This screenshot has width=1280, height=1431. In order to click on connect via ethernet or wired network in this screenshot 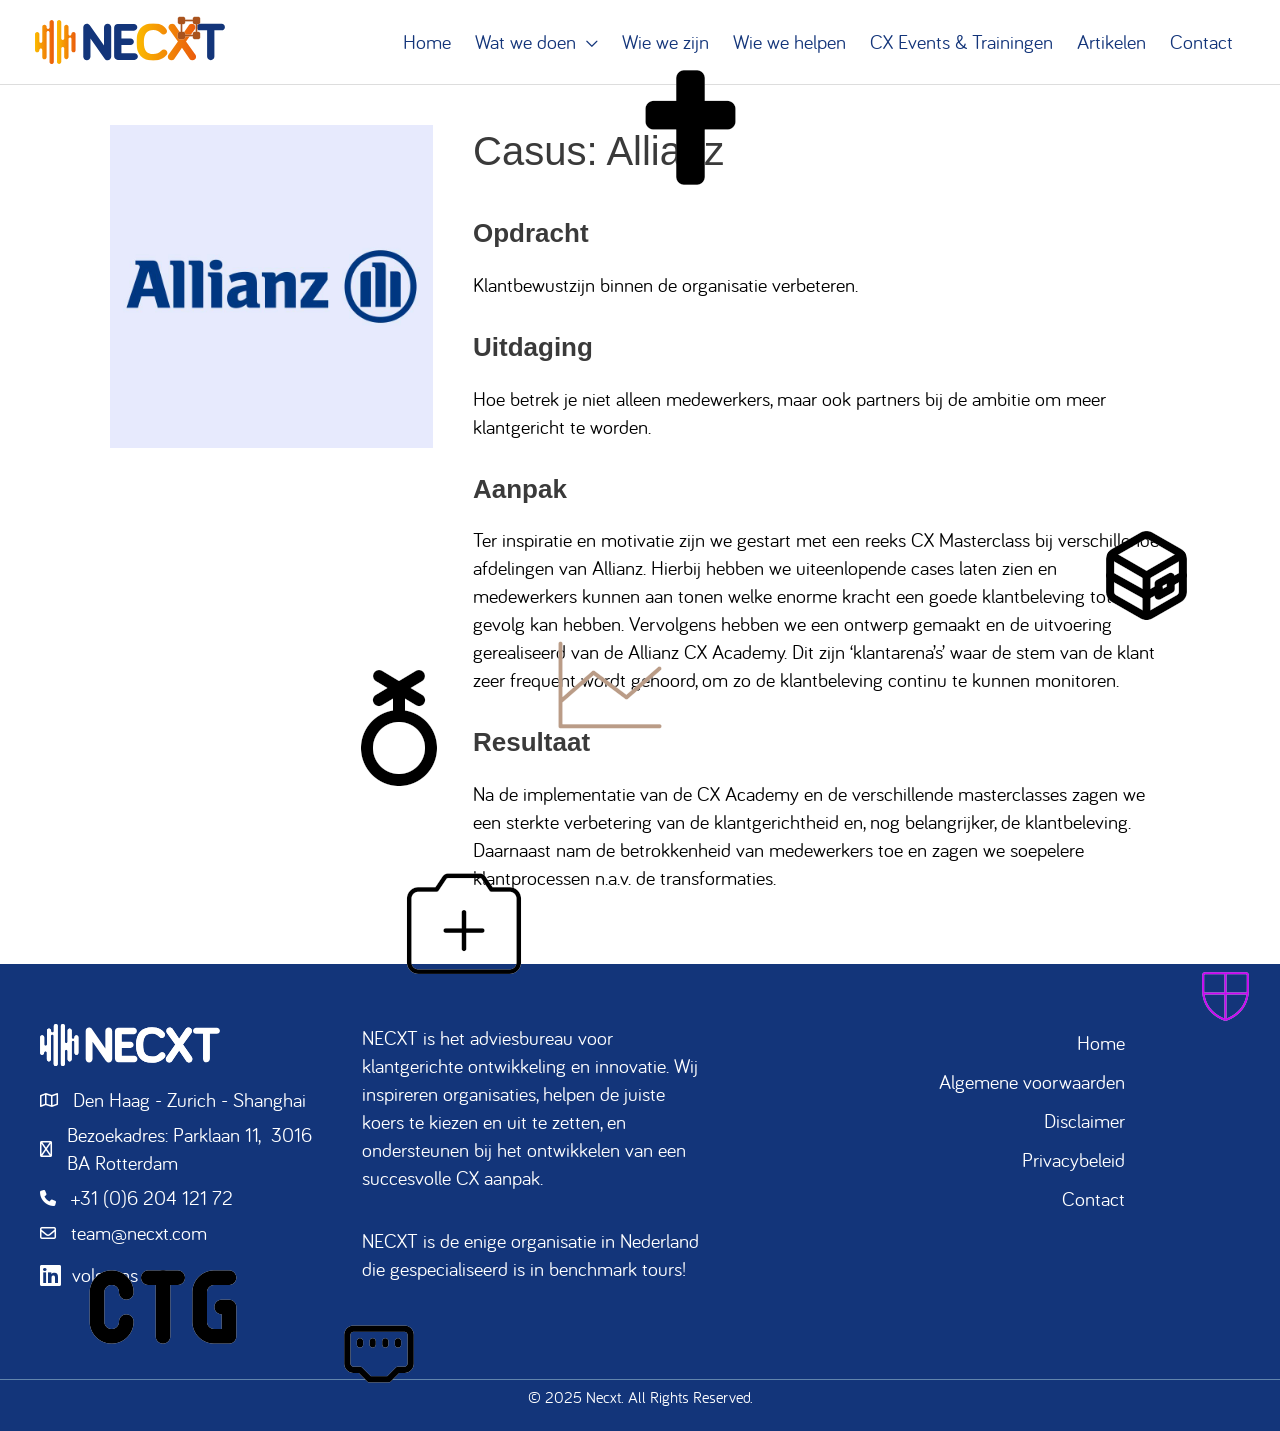, I will do `click(379, 1354)`.